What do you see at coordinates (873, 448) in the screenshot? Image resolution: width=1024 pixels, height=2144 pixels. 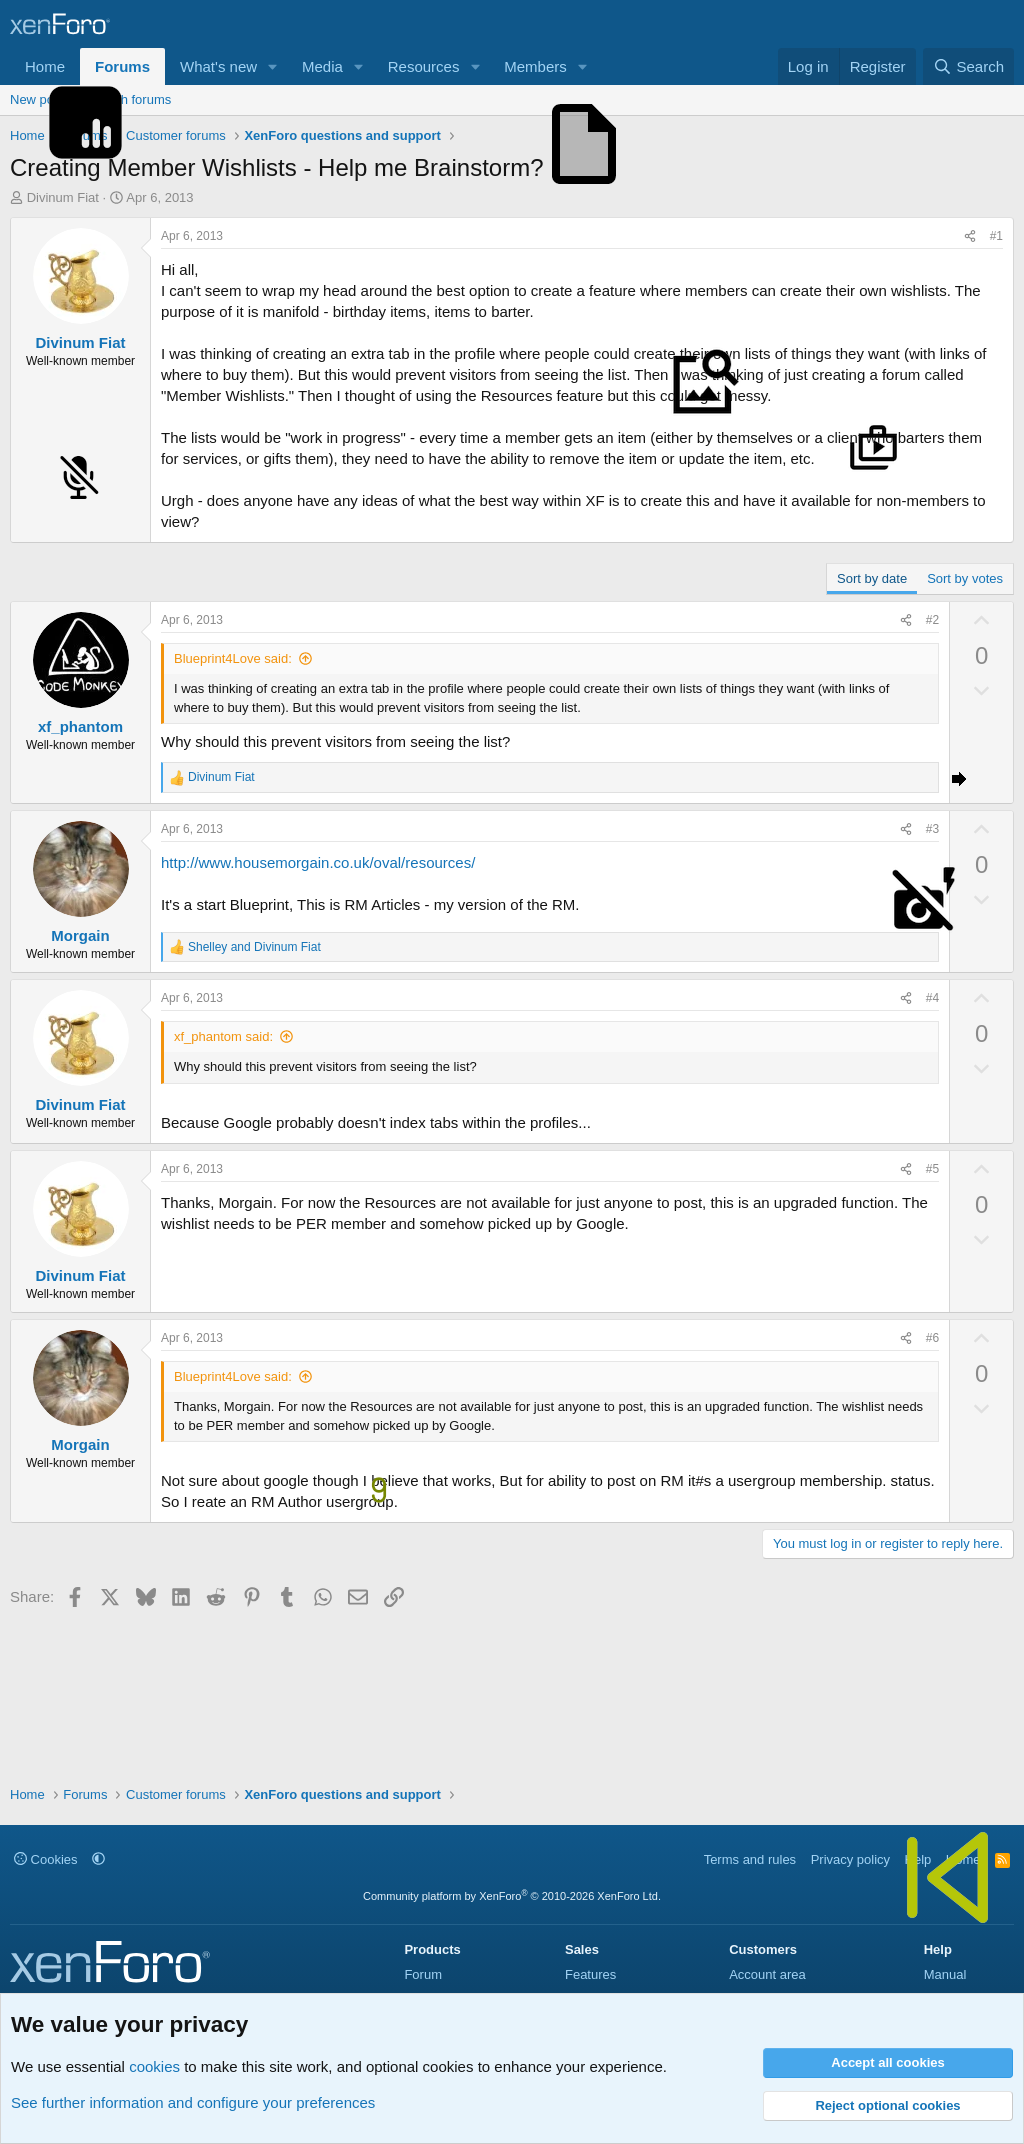 I see `view purchased media or content` at bounding box center [873, 448].